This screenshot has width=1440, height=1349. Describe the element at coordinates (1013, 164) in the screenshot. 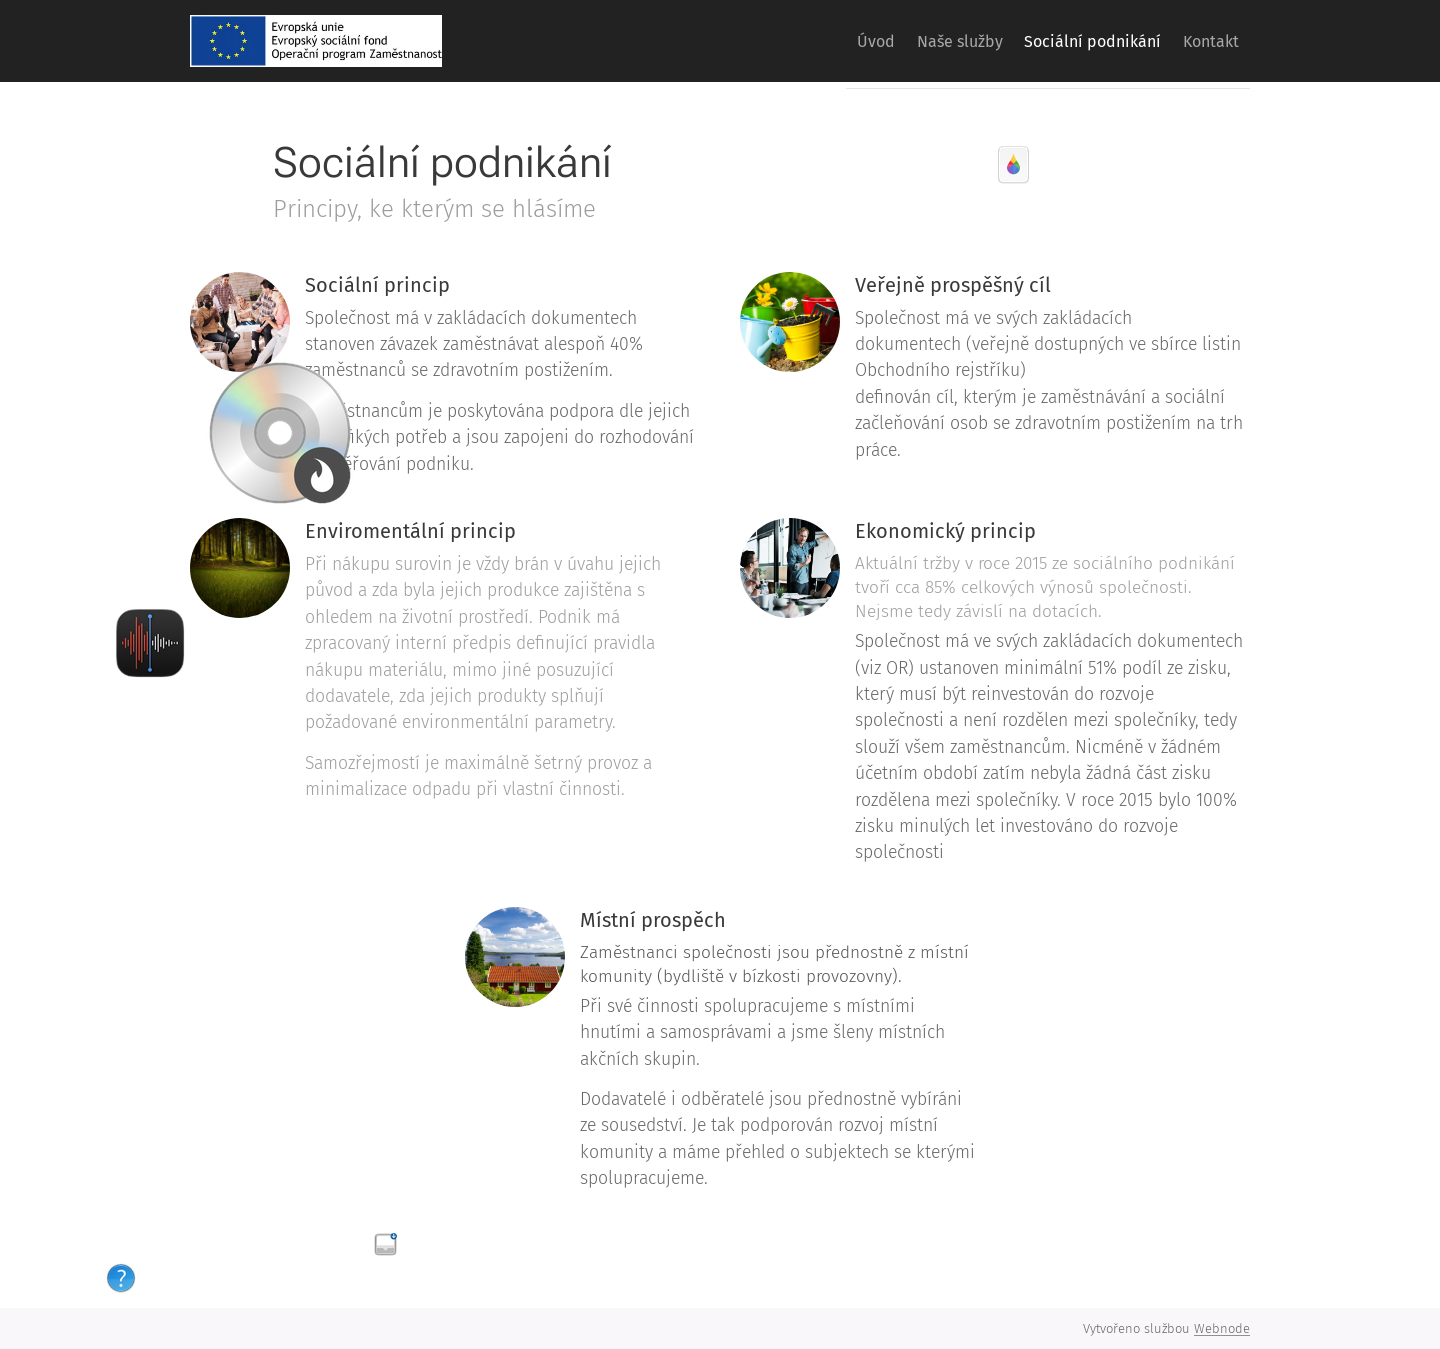

I see `file type for hardware monitoring sensor data` at that location.